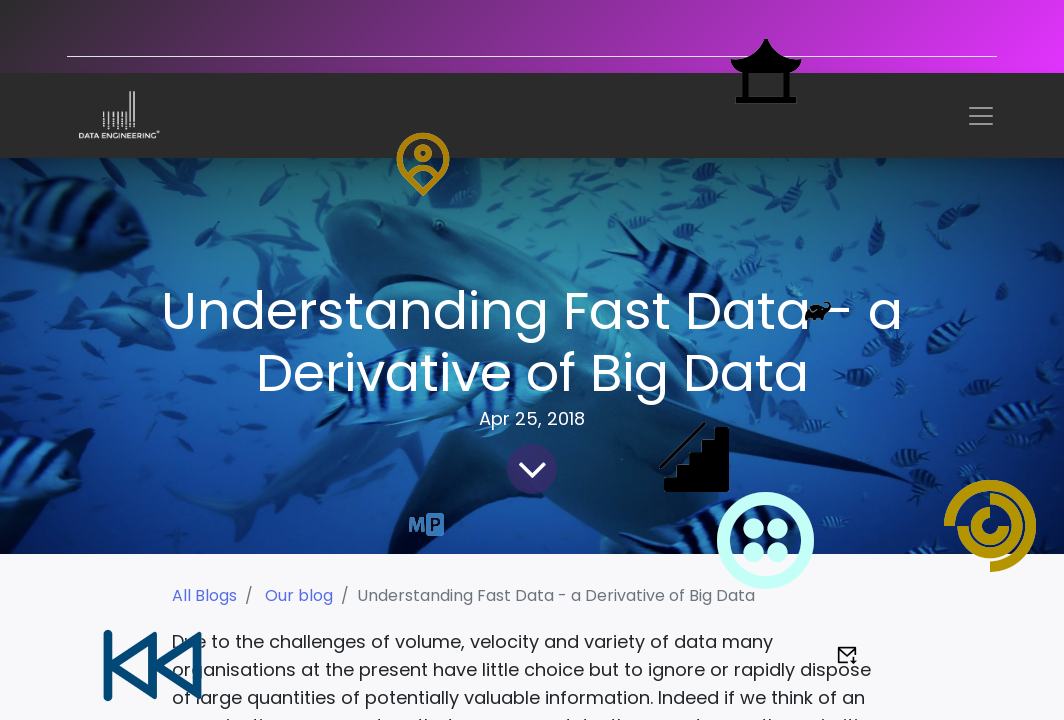 This screenshot has height=720, width=1064. Describe the element at coordinates (847, 655) in the screenshot. I see `download email or message` at that location.